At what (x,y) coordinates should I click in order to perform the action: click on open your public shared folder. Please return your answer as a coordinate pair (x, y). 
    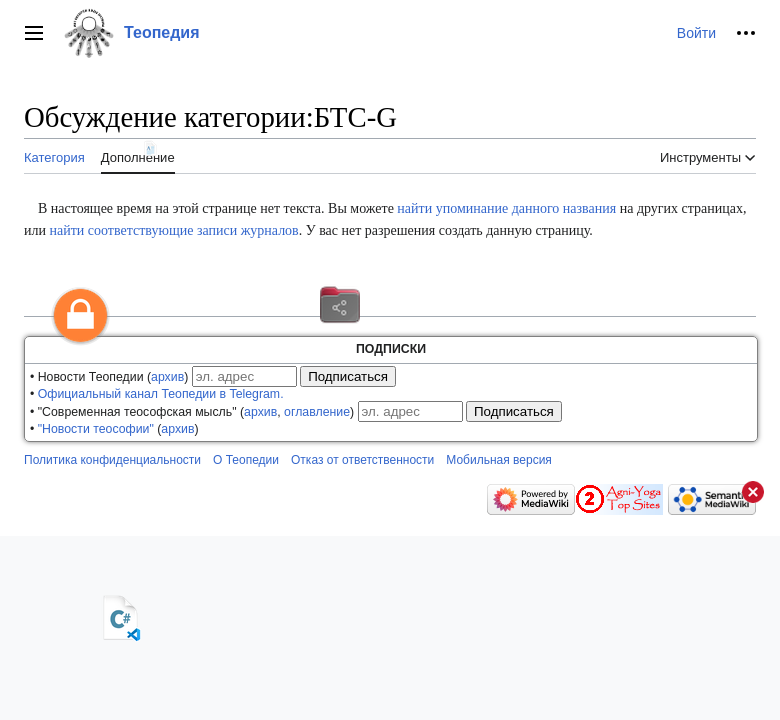
    Looking at the image, I should click on (340, 304).